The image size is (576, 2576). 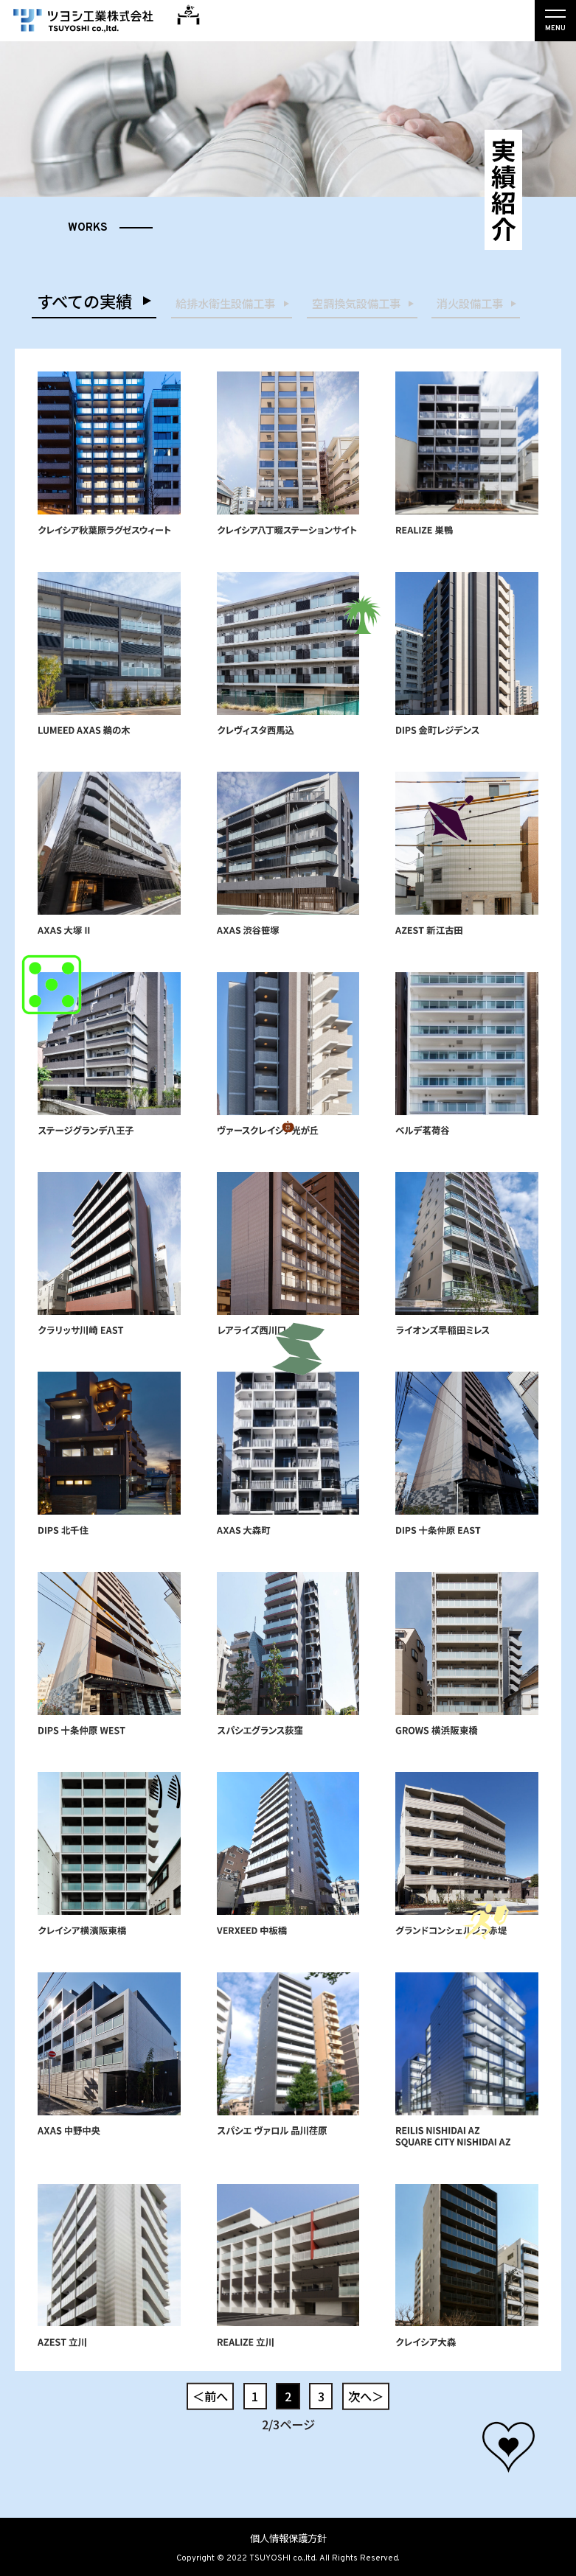 What do you see at coordinates (52, 985) in the screenshot?
I see `roll the dice or take a random action` at bounding box center [52, 985].